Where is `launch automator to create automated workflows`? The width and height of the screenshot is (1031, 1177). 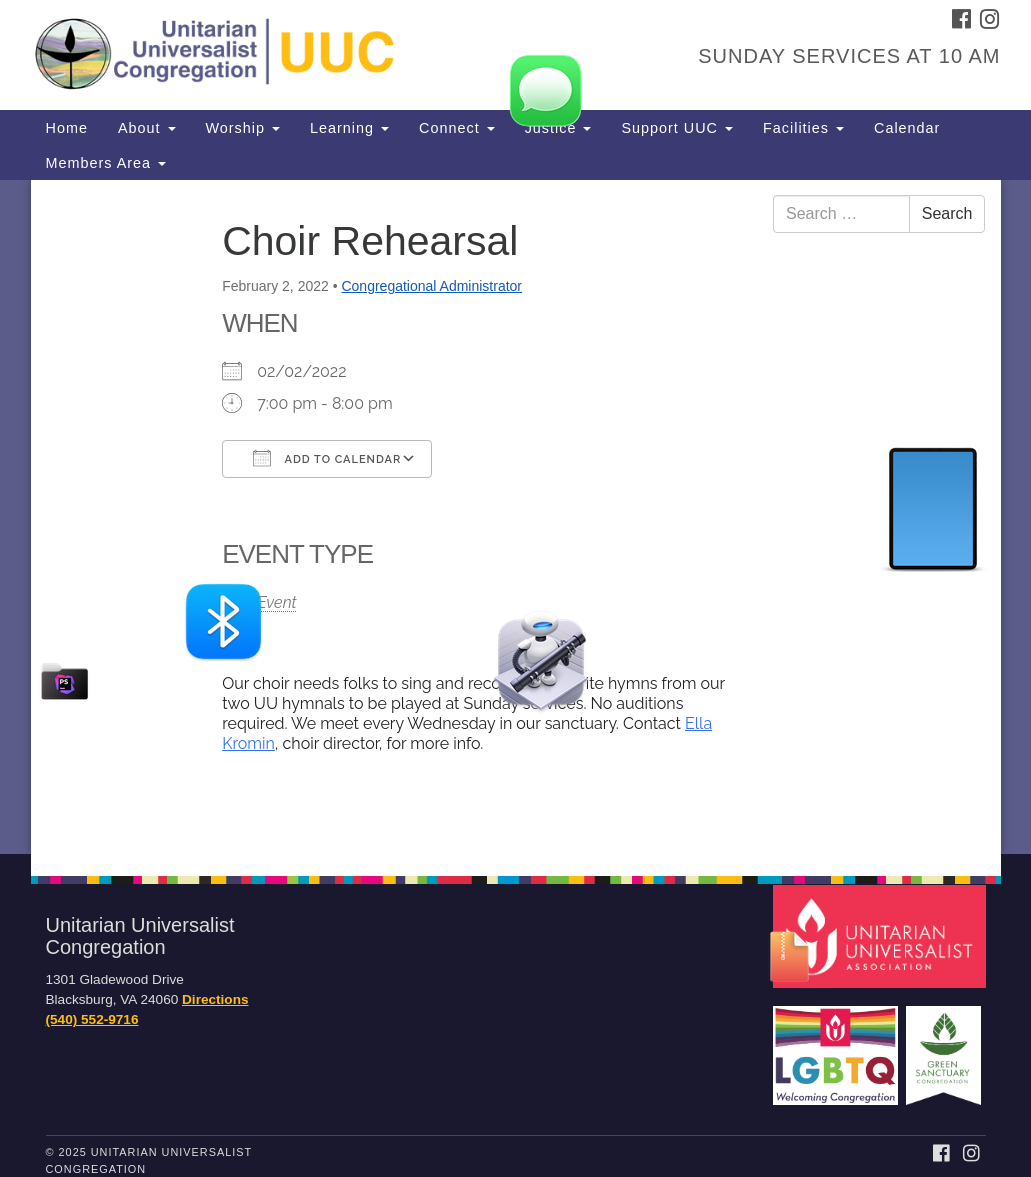 launch automator to create automated workflows is located at coordinates (541, 662).